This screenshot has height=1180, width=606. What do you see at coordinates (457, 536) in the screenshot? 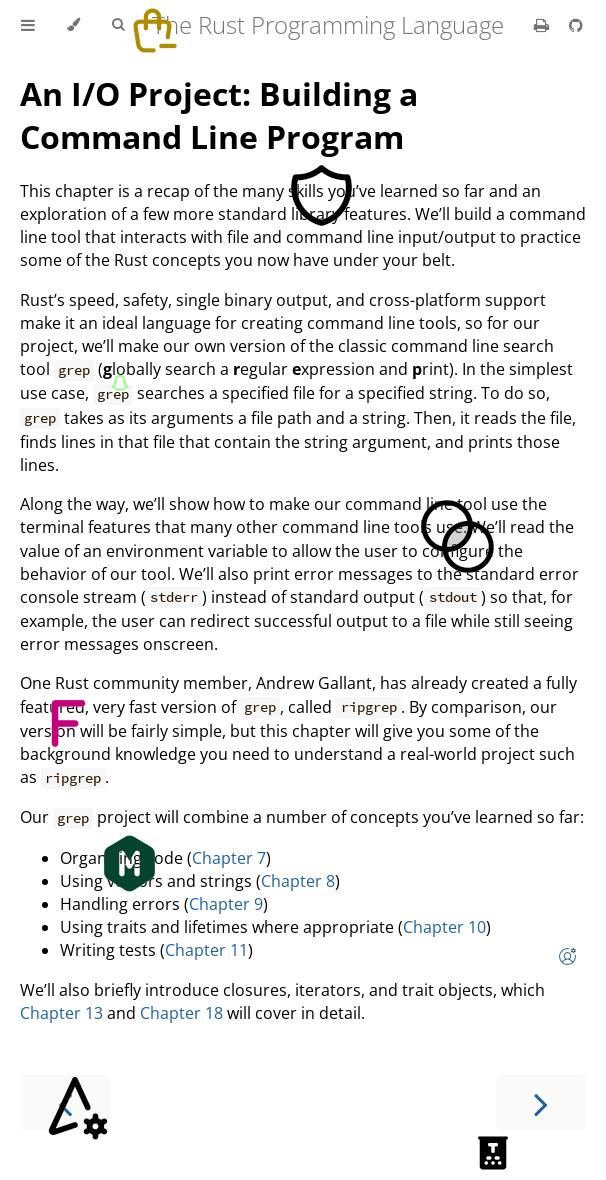
I see `intersect or merge two shapes` at bounding box center [457, 536].